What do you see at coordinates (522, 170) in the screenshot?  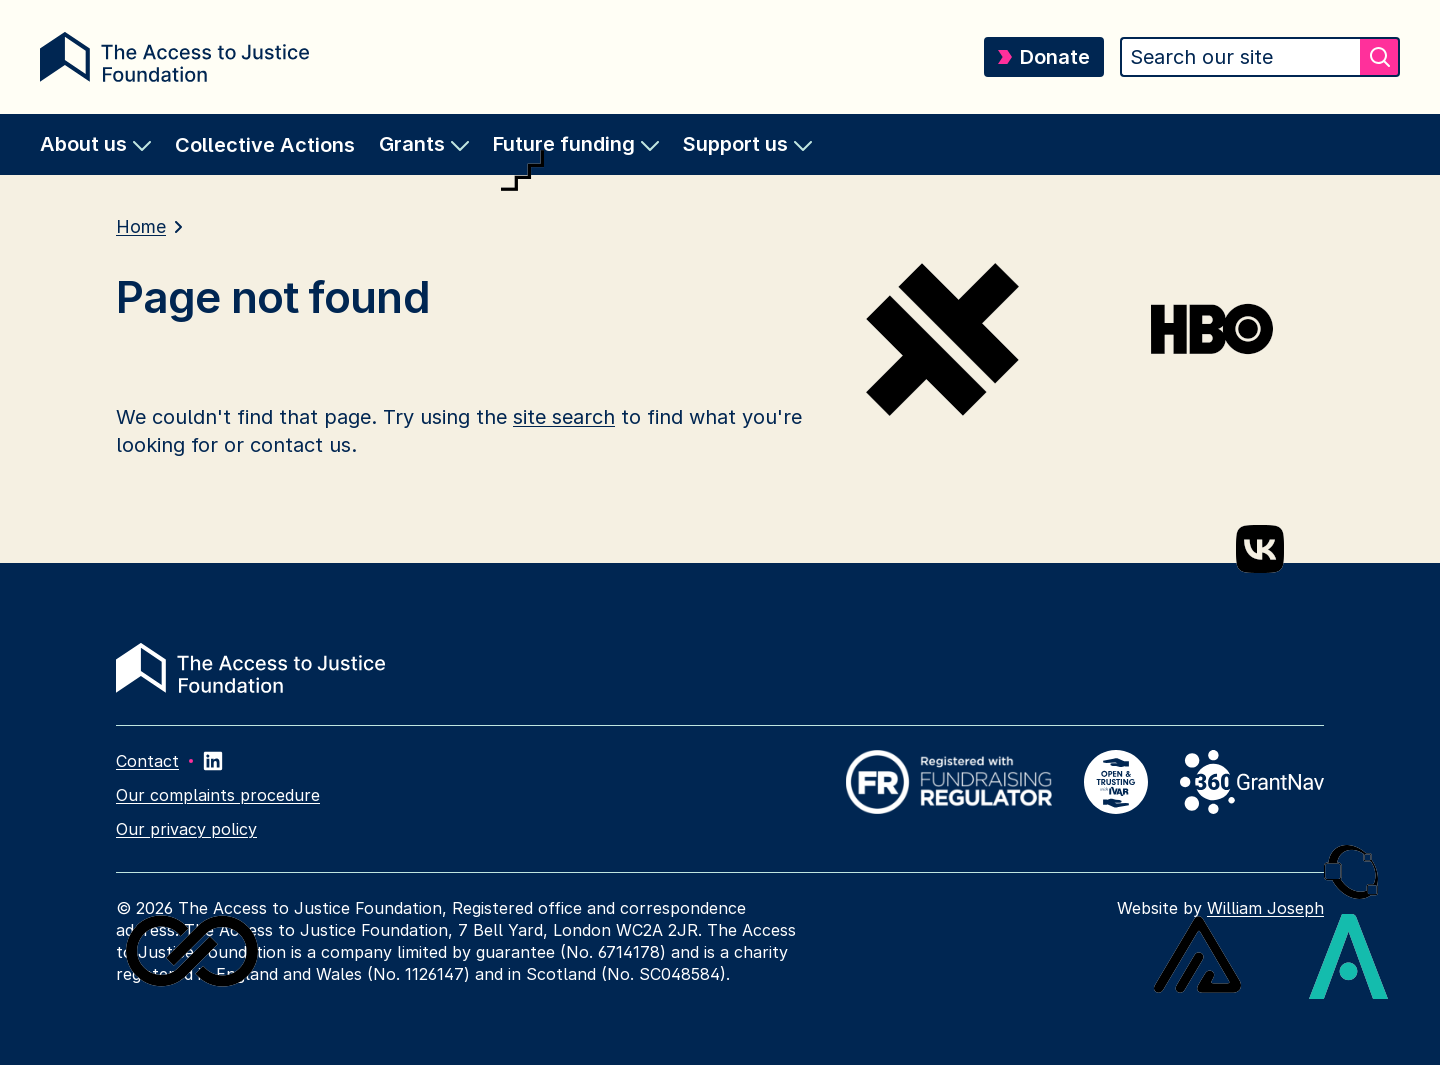 I see `open the FutureLearn online learning platform` at bounding box center [522, 170].